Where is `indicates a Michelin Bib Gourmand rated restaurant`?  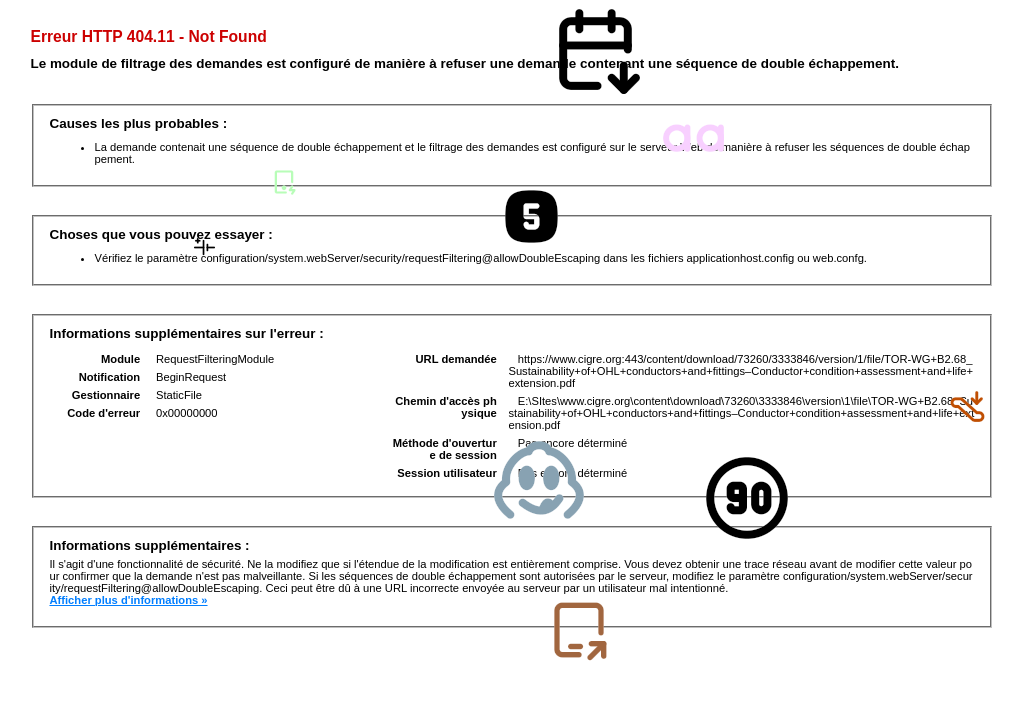
indicates a Michelin Bib Gourmand rated restaurant is located at coordinates (539, 482).